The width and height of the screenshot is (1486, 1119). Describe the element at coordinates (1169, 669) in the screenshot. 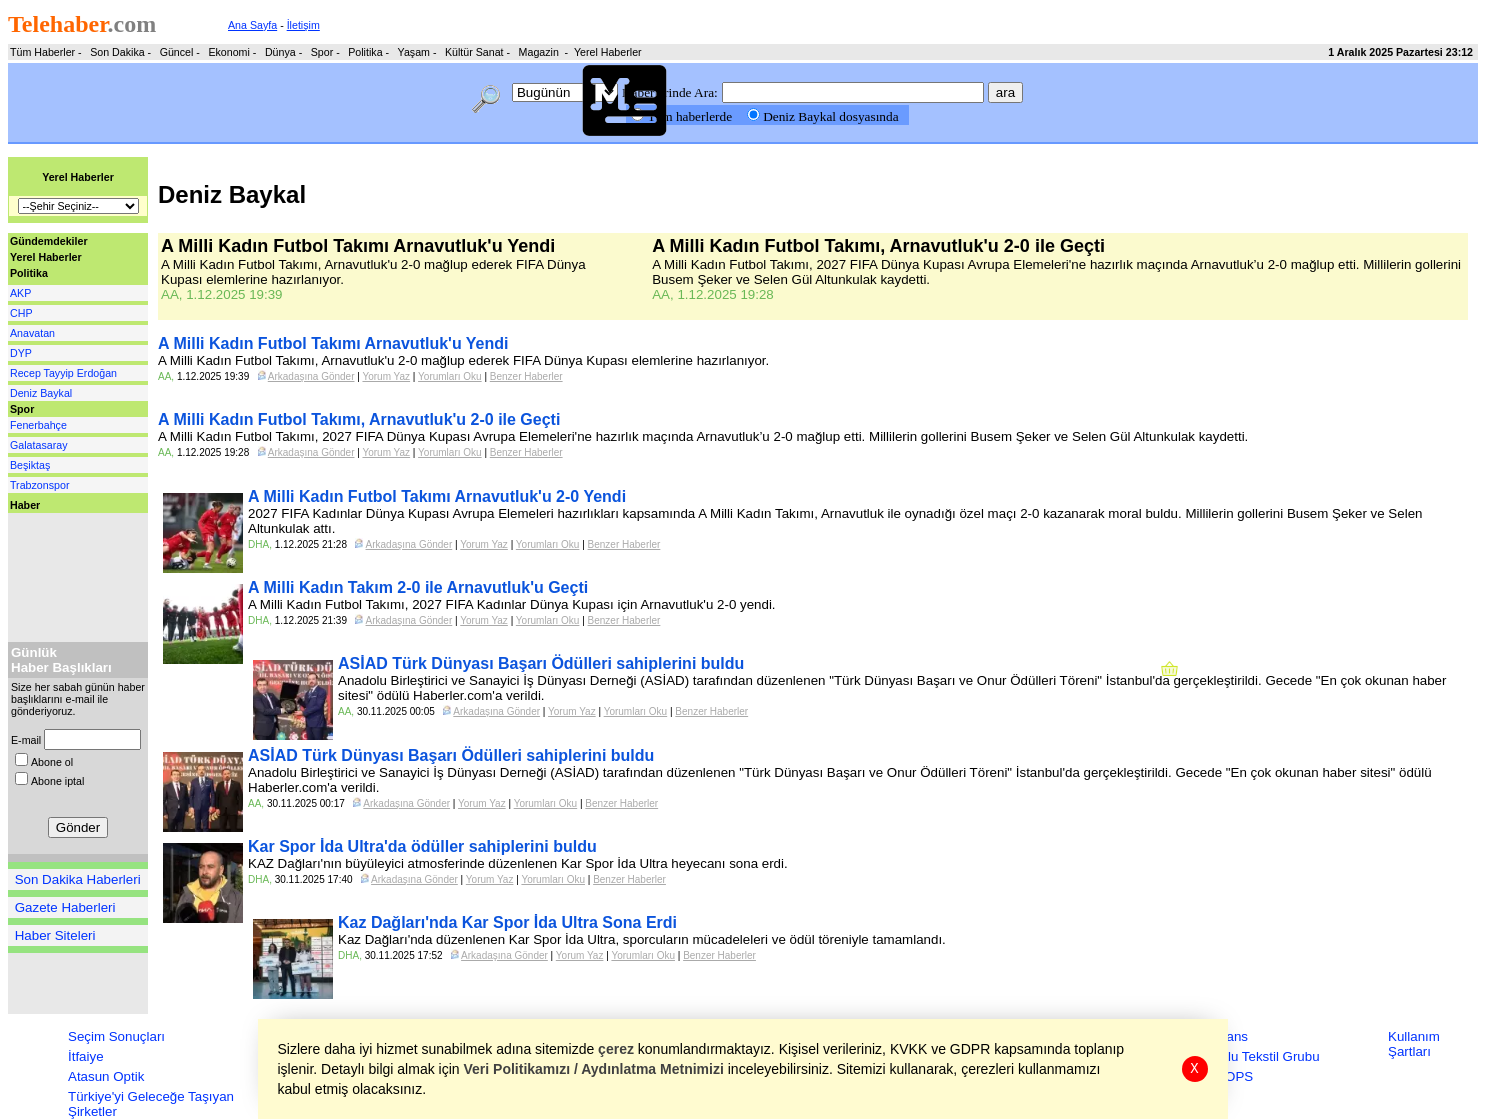

I see `view your shopping basket` at that location.